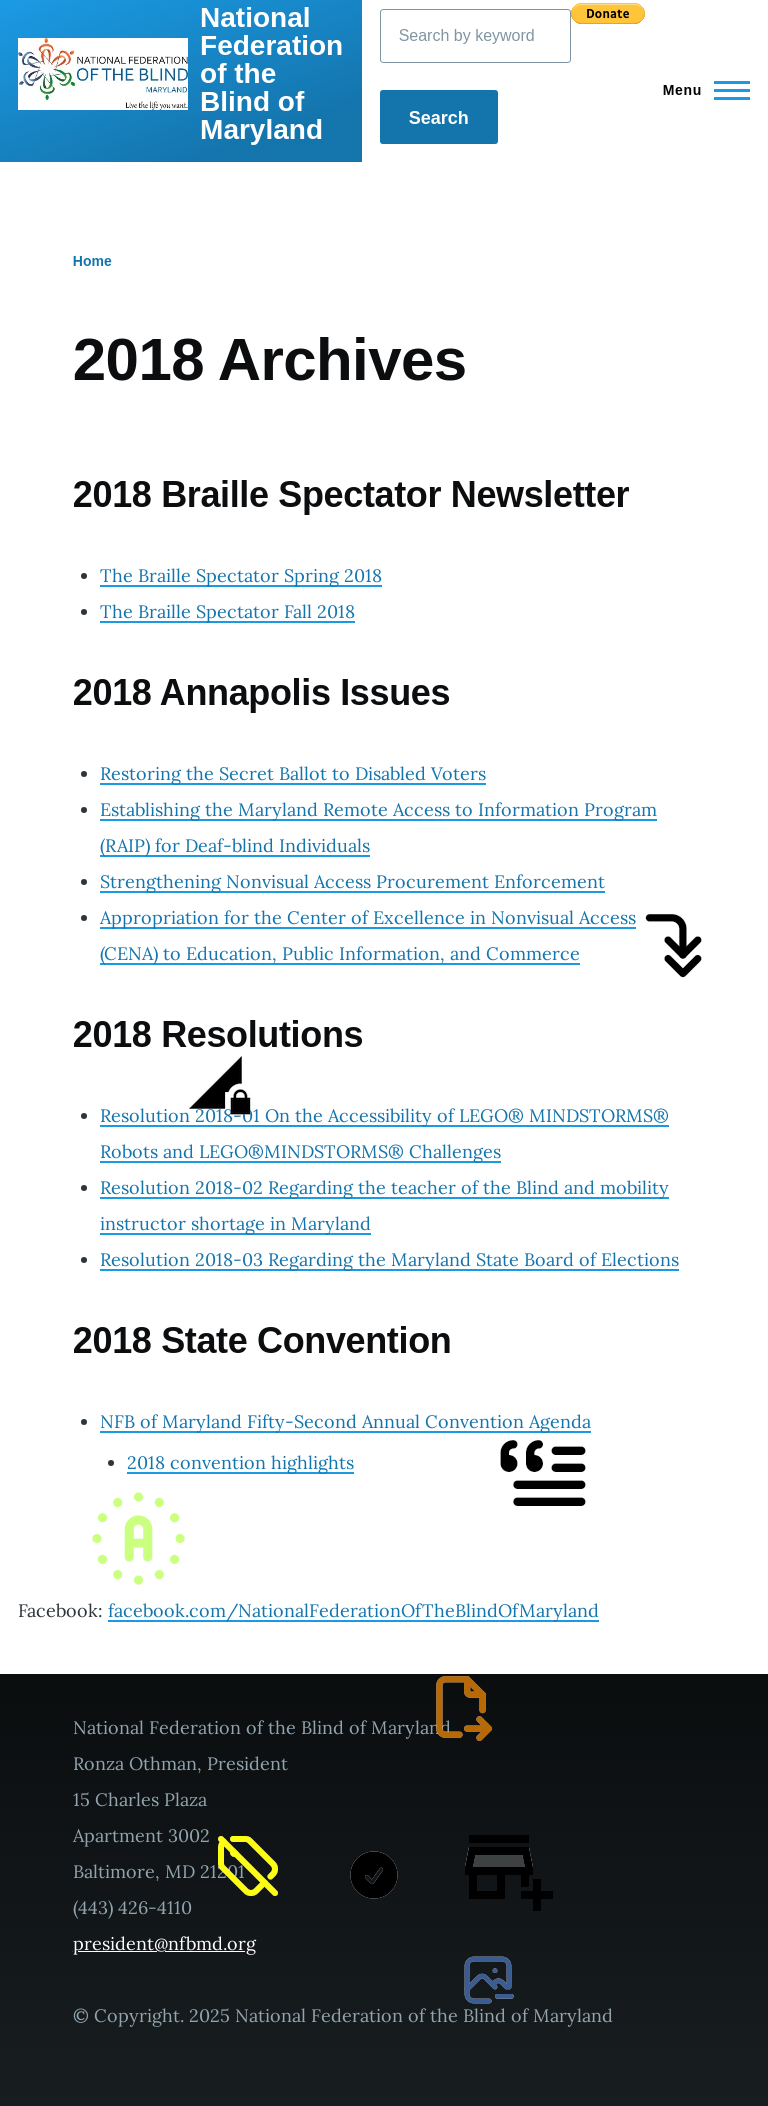 Image resolution: width=768 pixels, height=2106 pixels. I want to click on remove a tag or label, so click(248, 1866).